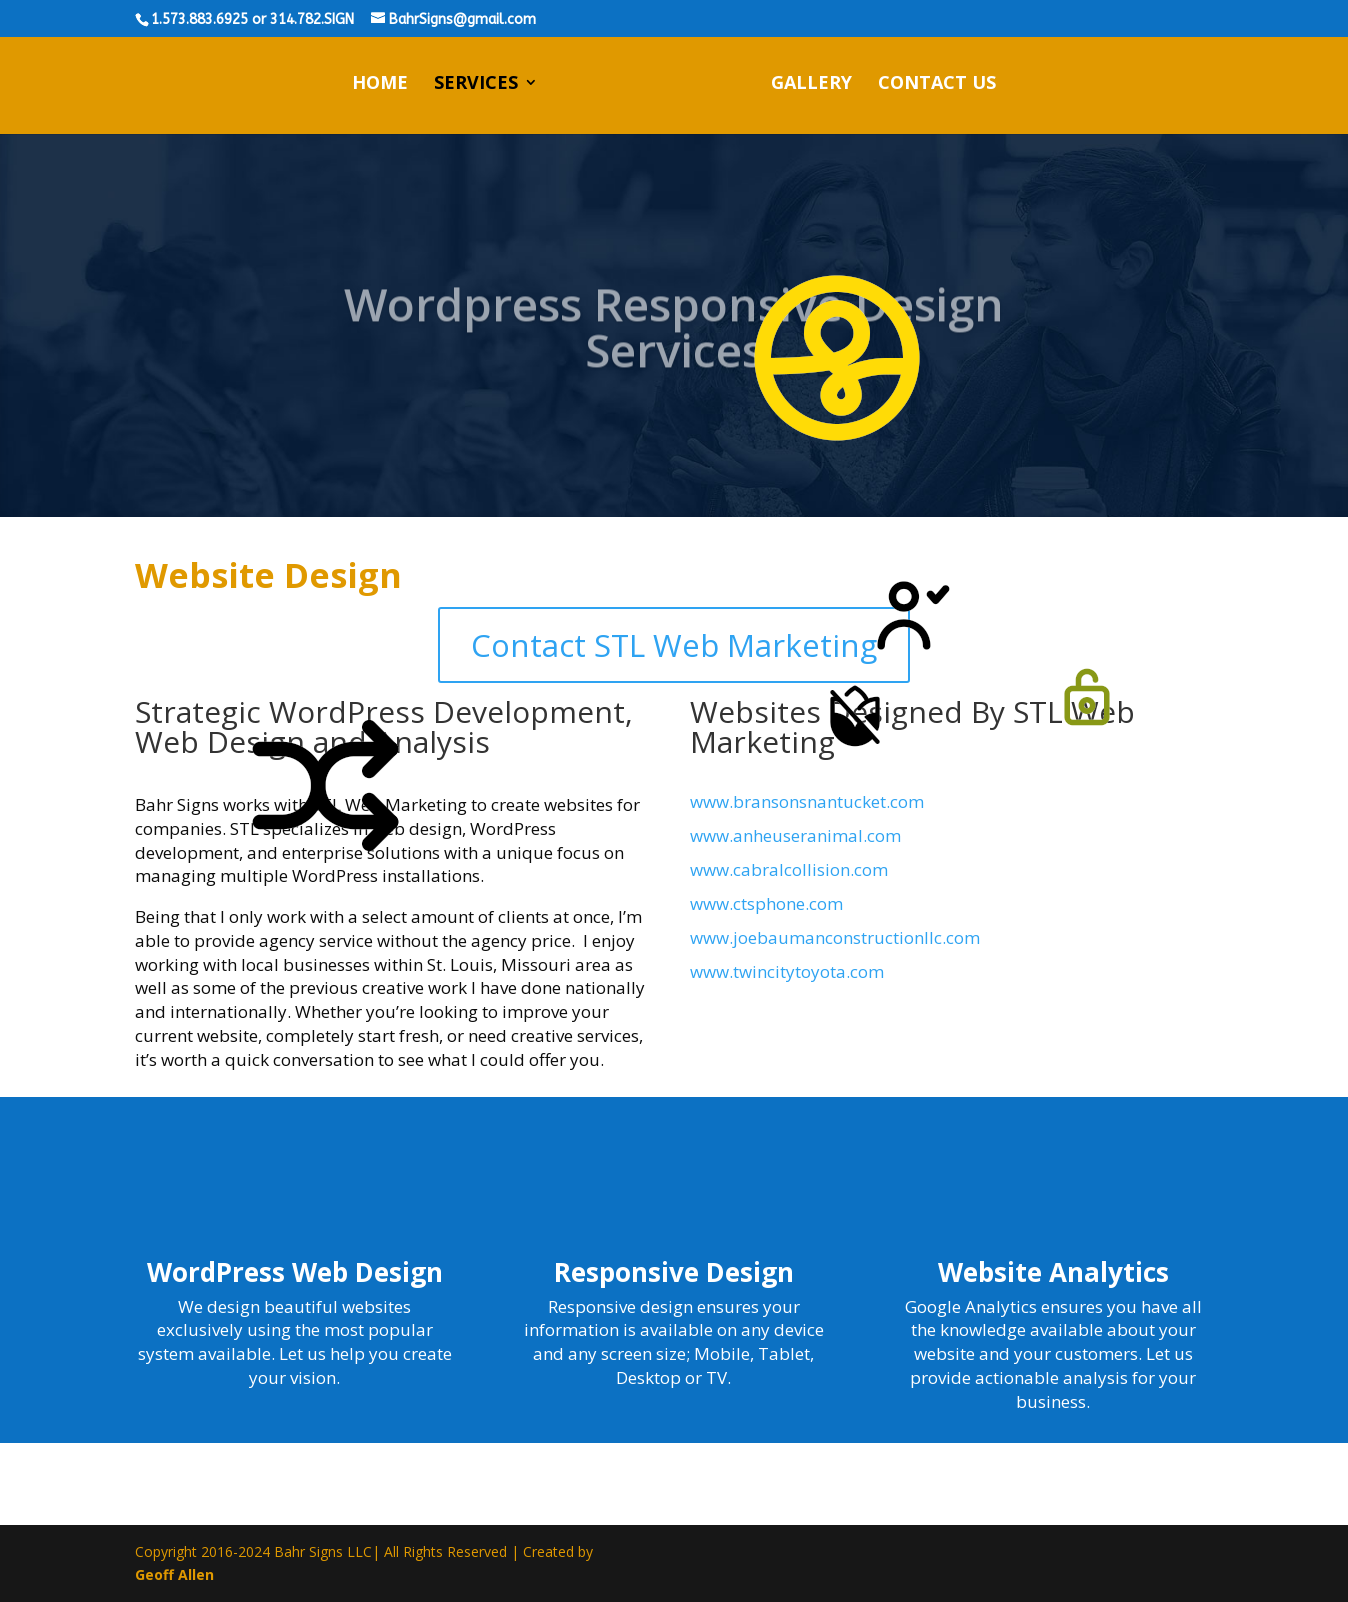  What do you see at coordinates (911, 615) in the screenshot?
I see `user verification complete` at bounding box center [911, 615].